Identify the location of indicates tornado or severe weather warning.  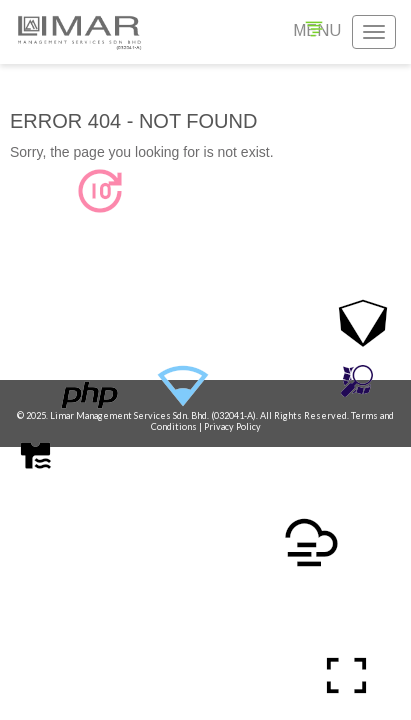
(314, 29).